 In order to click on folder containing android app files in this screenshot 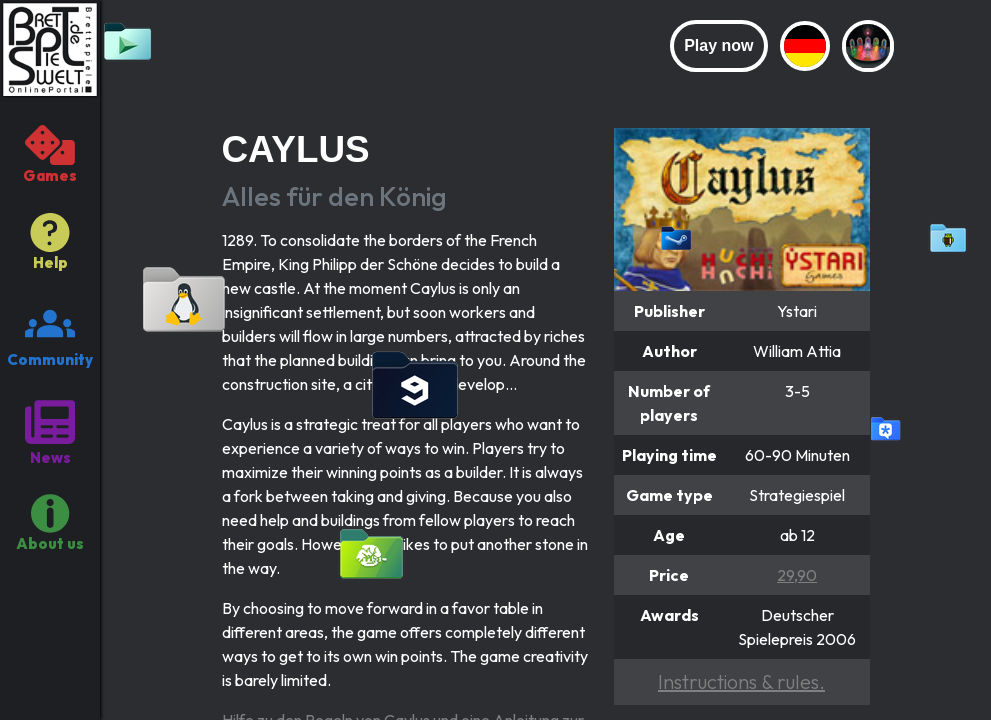, I will do `click(948, 239)`.